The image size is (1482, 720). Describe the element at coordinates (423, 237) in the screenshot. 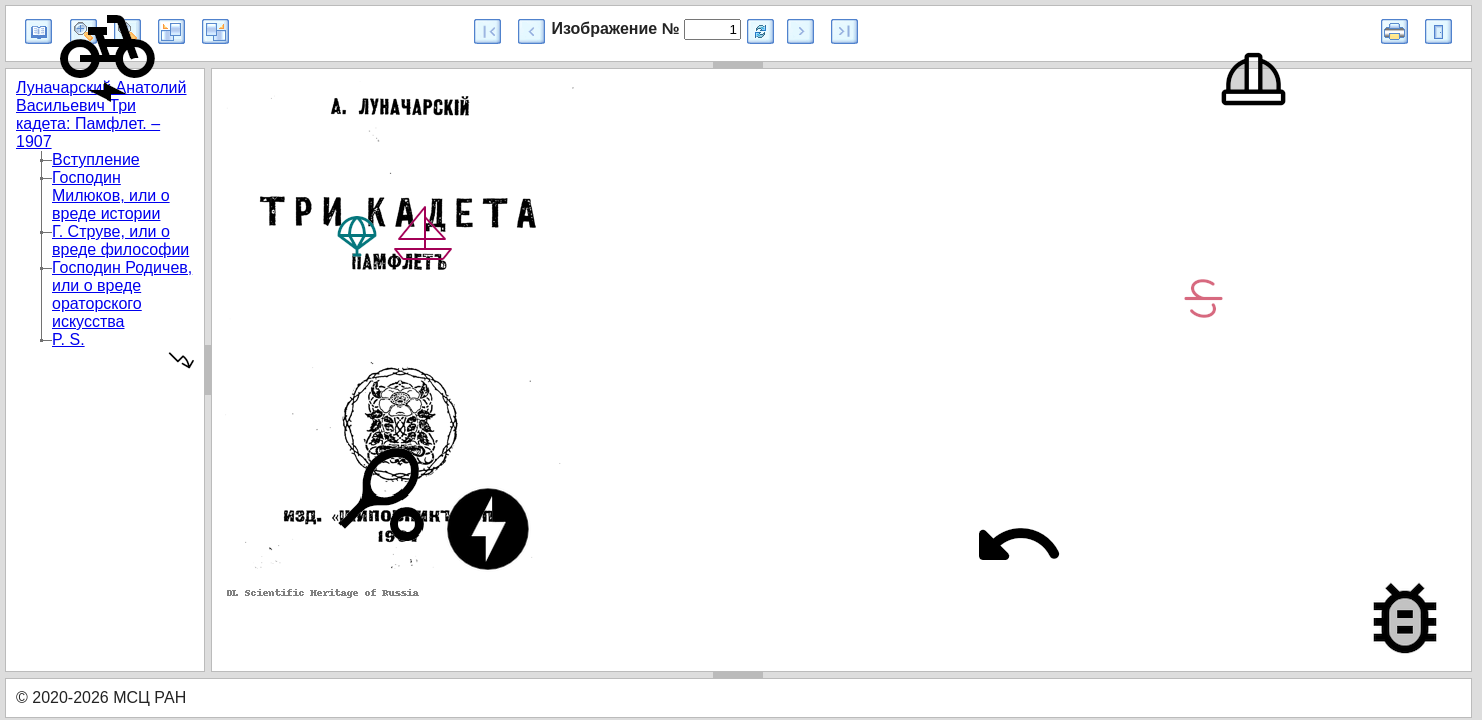

I see `access sailing or boating features` at that location.